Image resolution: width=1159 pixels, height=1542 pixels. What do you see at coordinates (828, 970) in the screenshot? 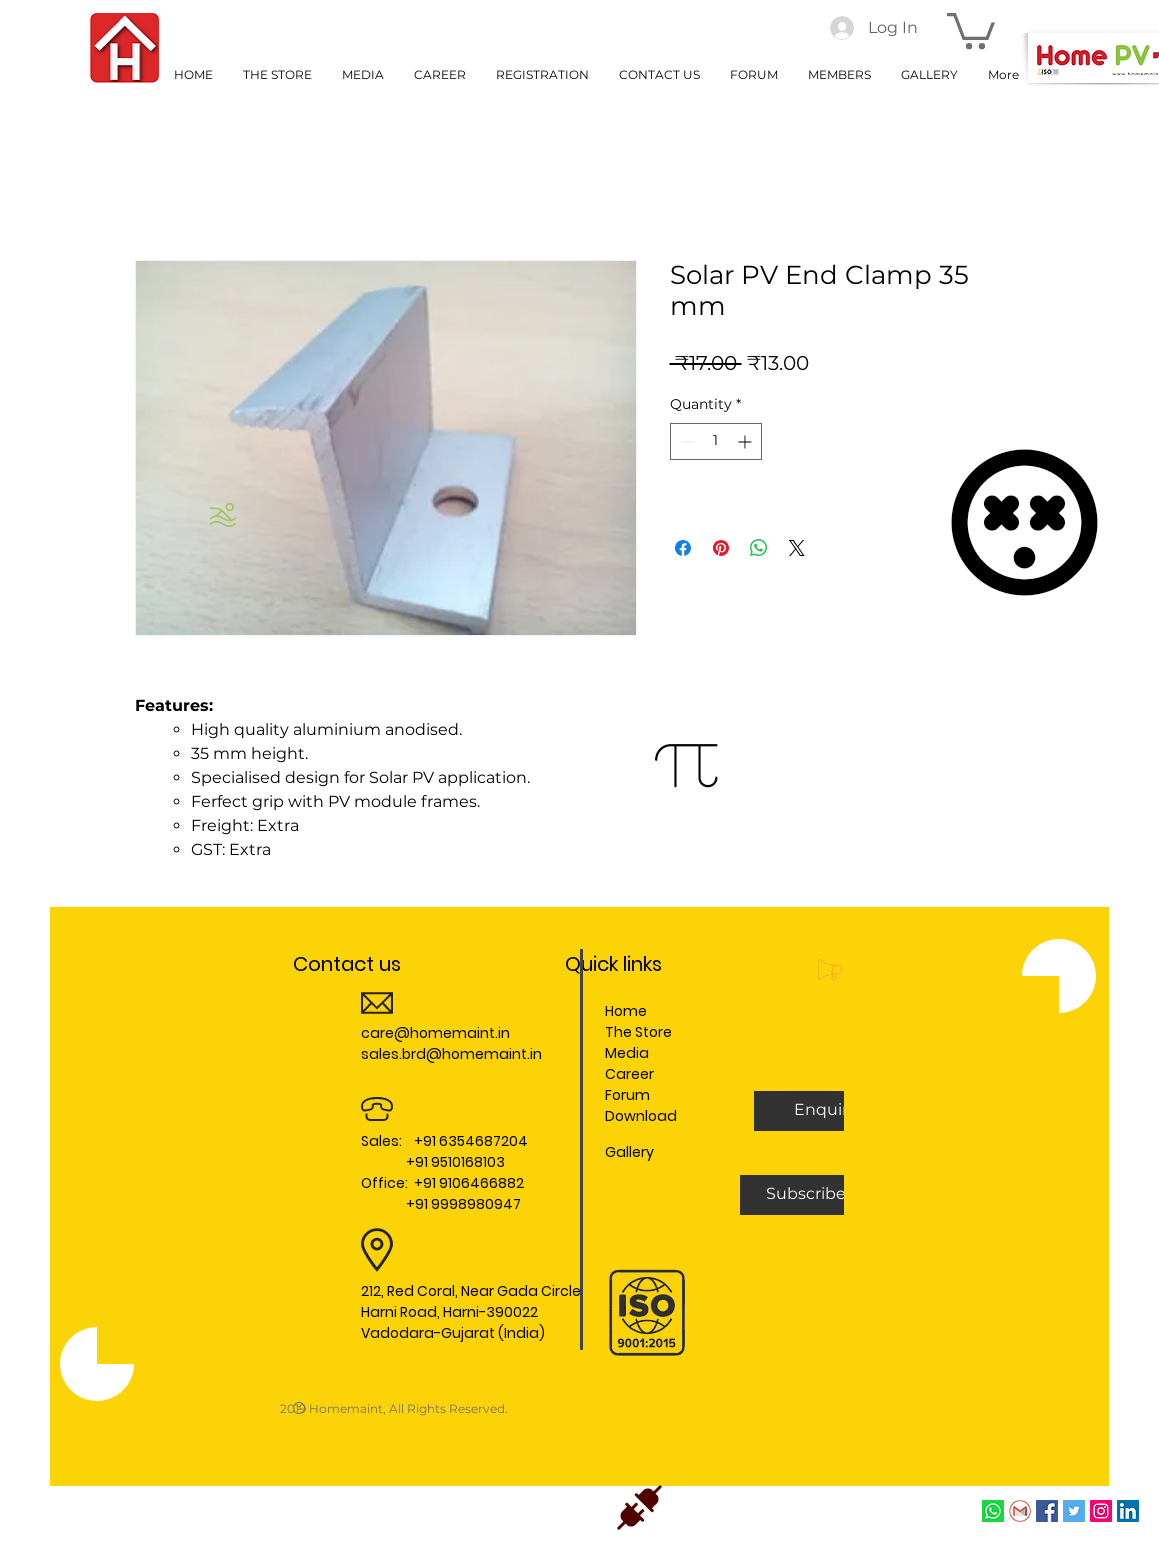
I see `make an announcement or broadcast` at bounding box center [828, 970].